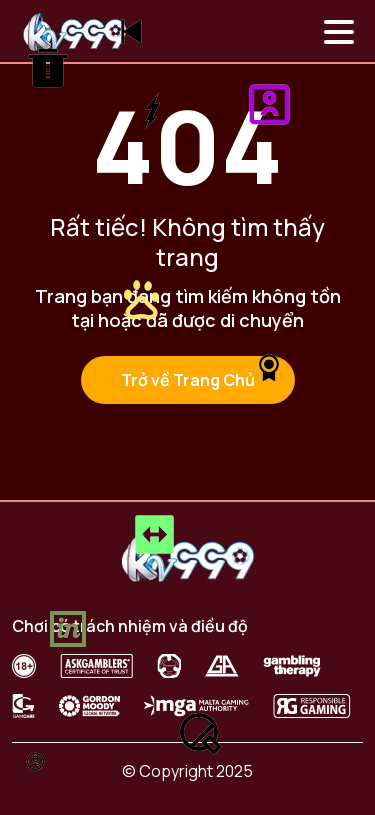 Image resolution: width=375 pixels, height=815 pixels. Describe the element at coordinates (130, 31) in the screenshot. I see `skip to previous track` at that location.